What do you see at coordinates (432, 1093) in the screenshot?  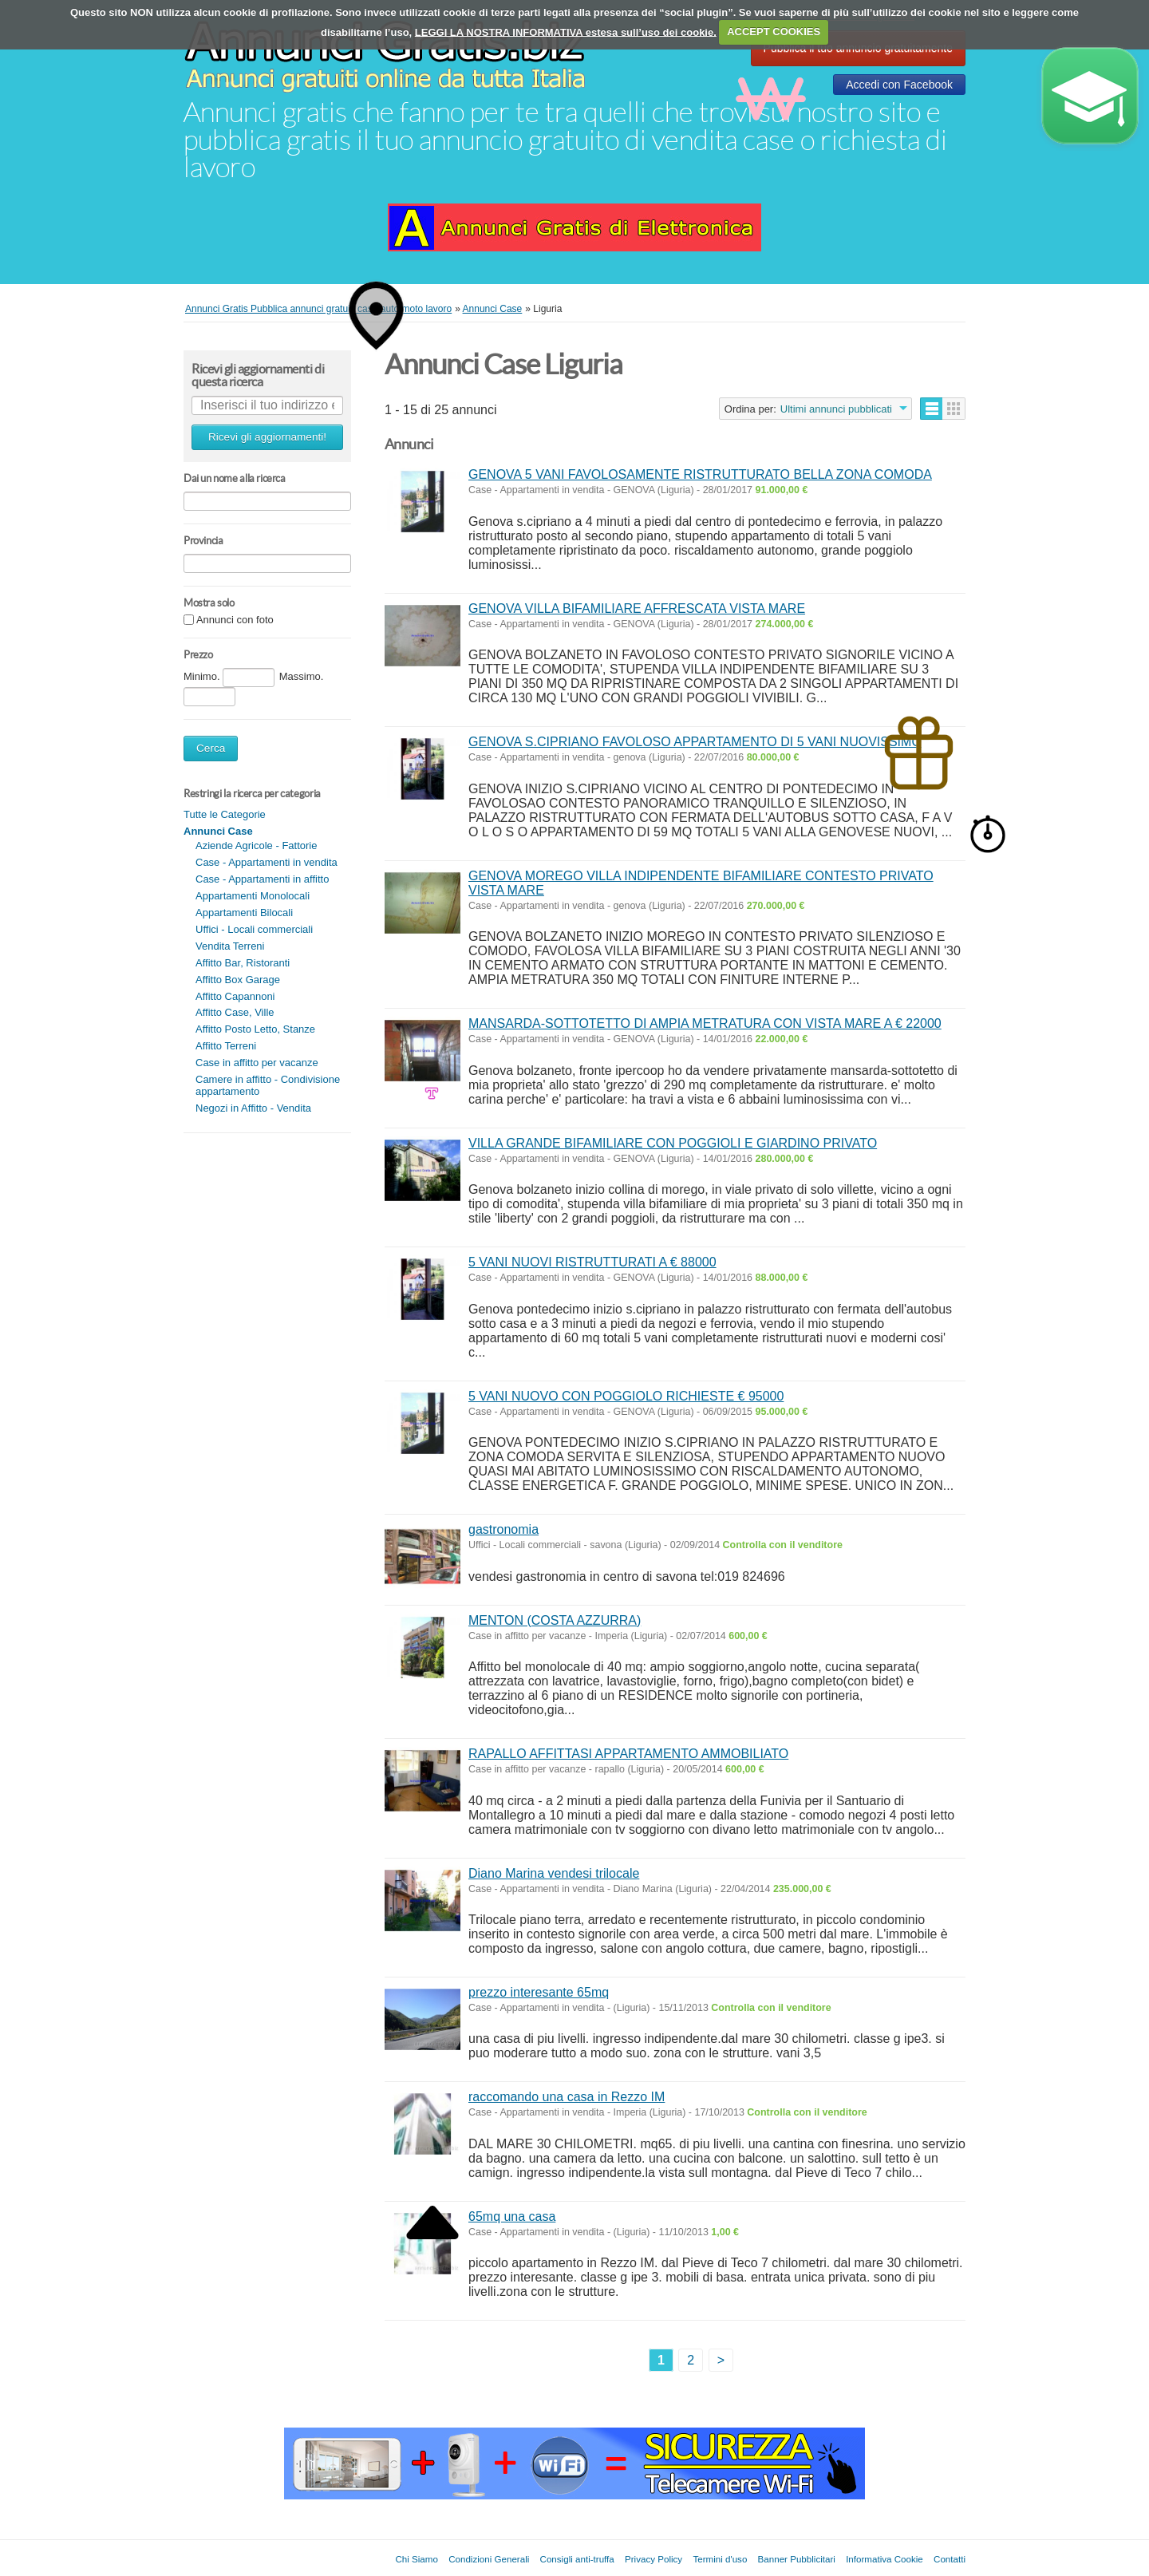 I see `access text formatting options` at bounding box center [432, 1093].